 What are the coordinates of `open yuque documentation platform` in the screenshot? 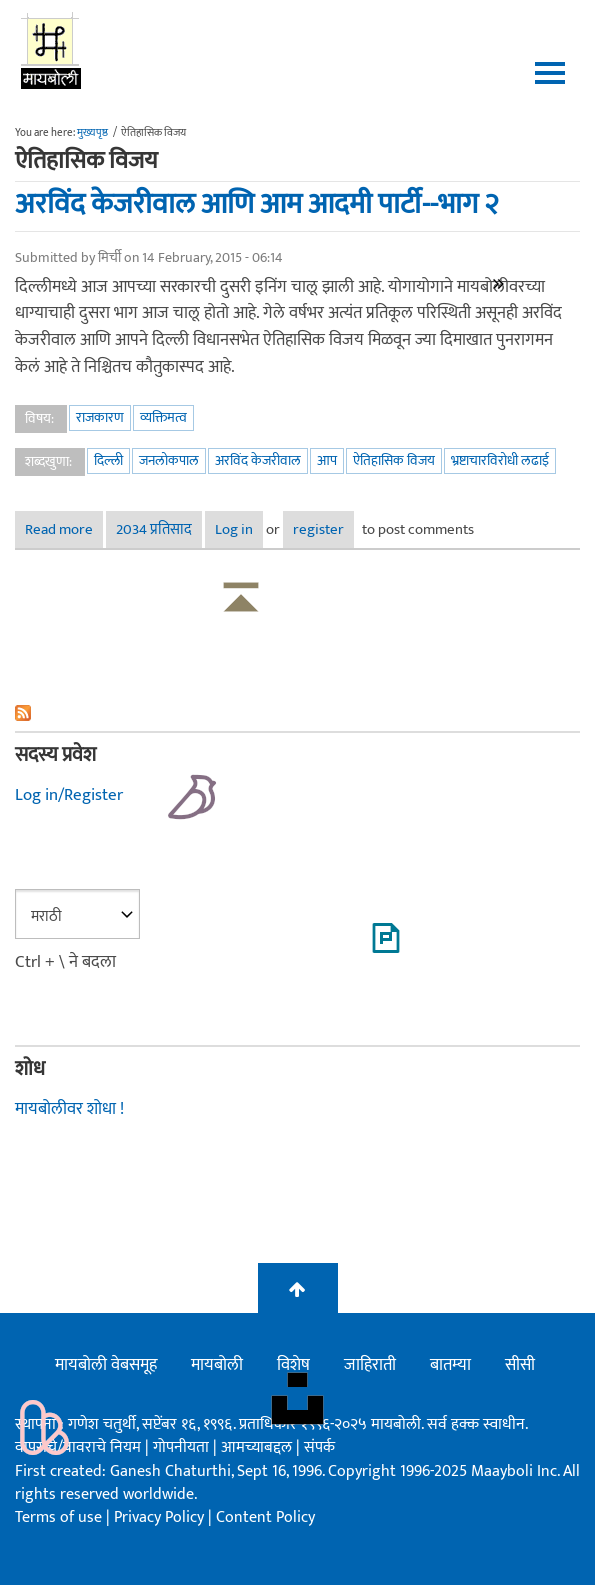 It's located at (192, 796).